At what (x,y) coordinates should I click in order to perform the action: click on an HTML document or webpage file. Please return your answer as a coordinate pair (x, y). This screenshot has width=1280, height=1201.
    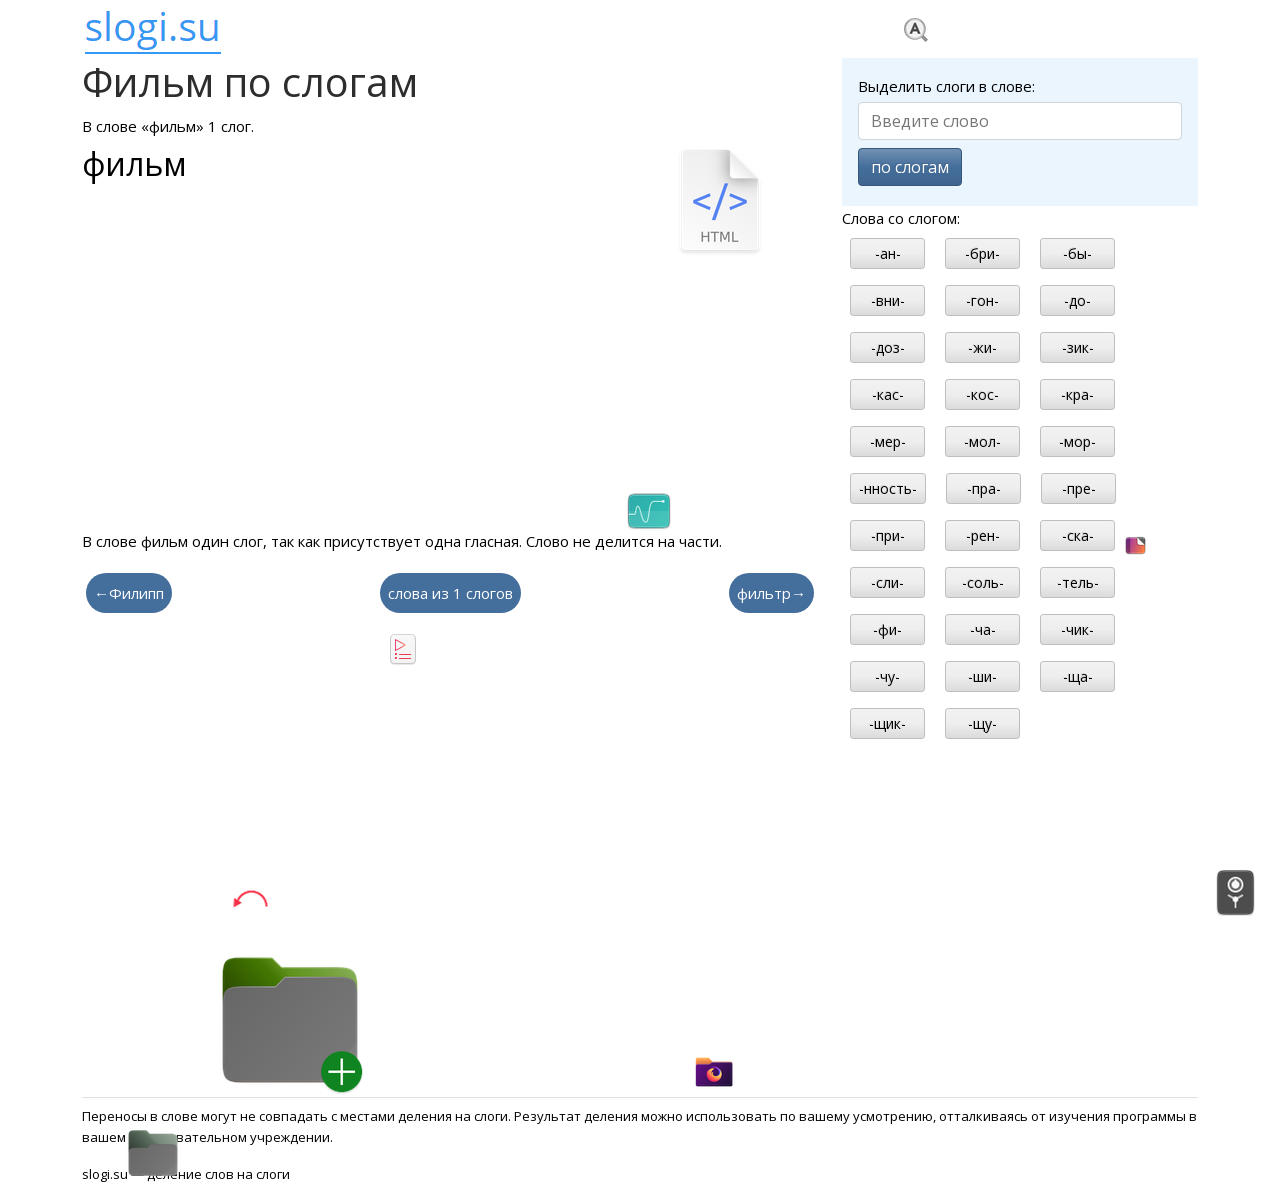
    Looking at the image, I should click on (720, 202).